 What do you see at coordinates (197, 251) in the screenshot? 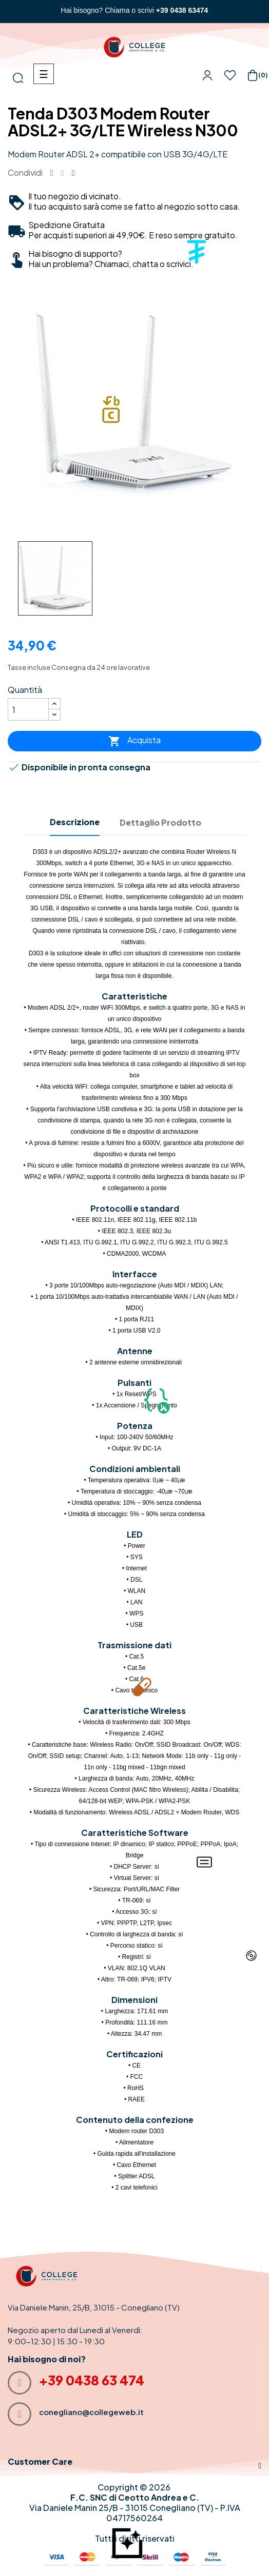
I see `tugrik currency symbol for mongolian payments` at bounding box center [197, 251].